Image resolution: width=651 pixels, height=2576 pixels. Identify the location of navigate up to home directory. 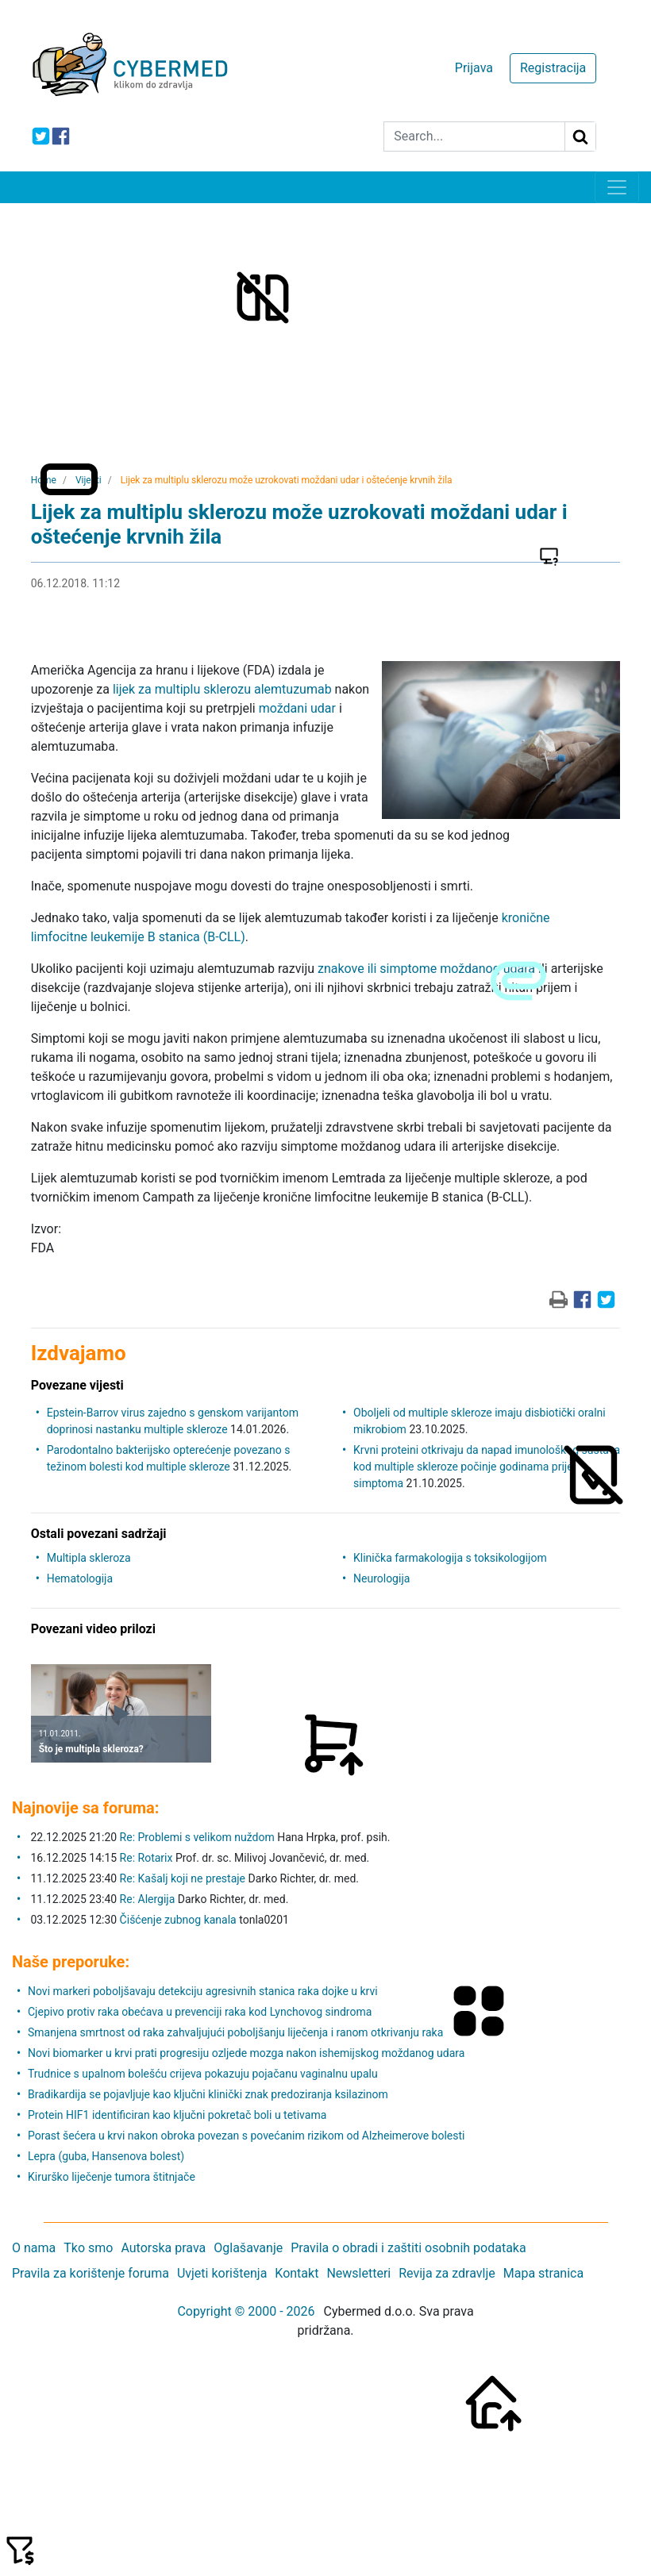
(492, 2402).